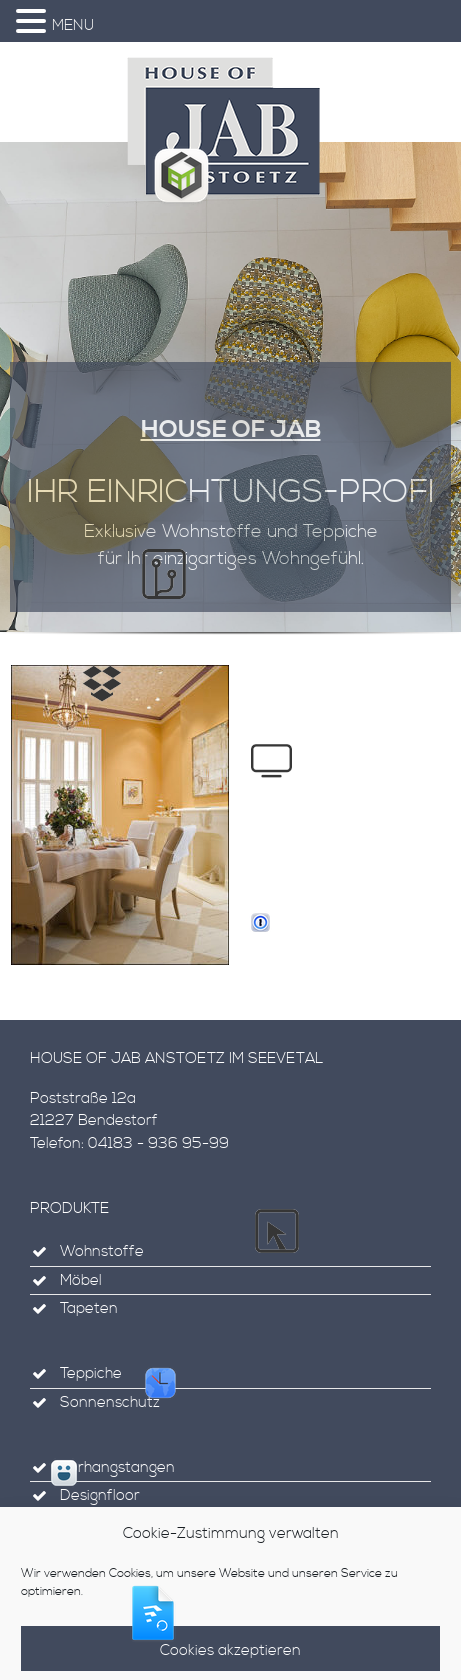  What do you see at coordinates (271, 759) in the screenshot?
I see `access display settings` at bounding box center [271, 759].